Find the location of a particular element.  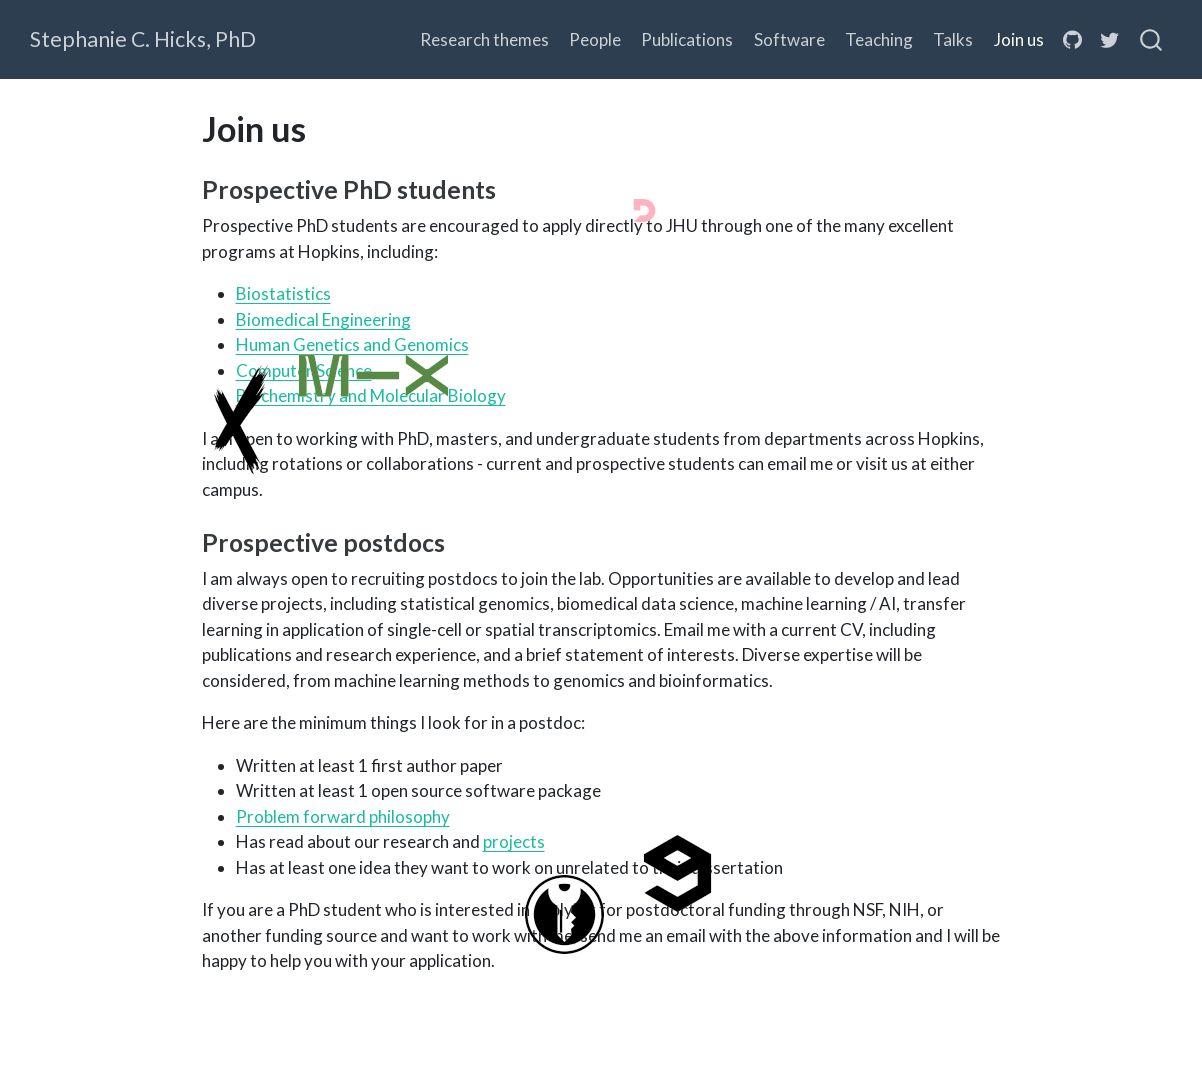

pipx python package installer logo is located at coordinates (241, 419).